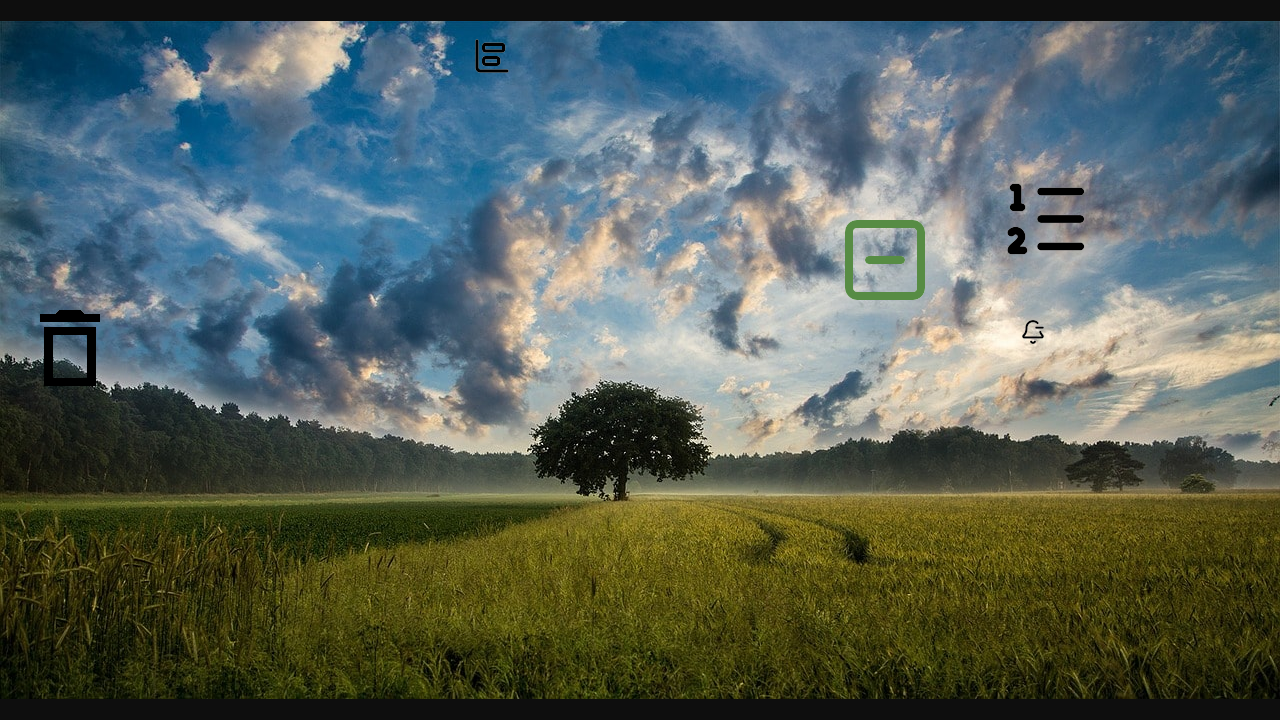  Describe the element at coordinates (492, 56) in the screenshot. I see `view analytics or statistics` at that location.